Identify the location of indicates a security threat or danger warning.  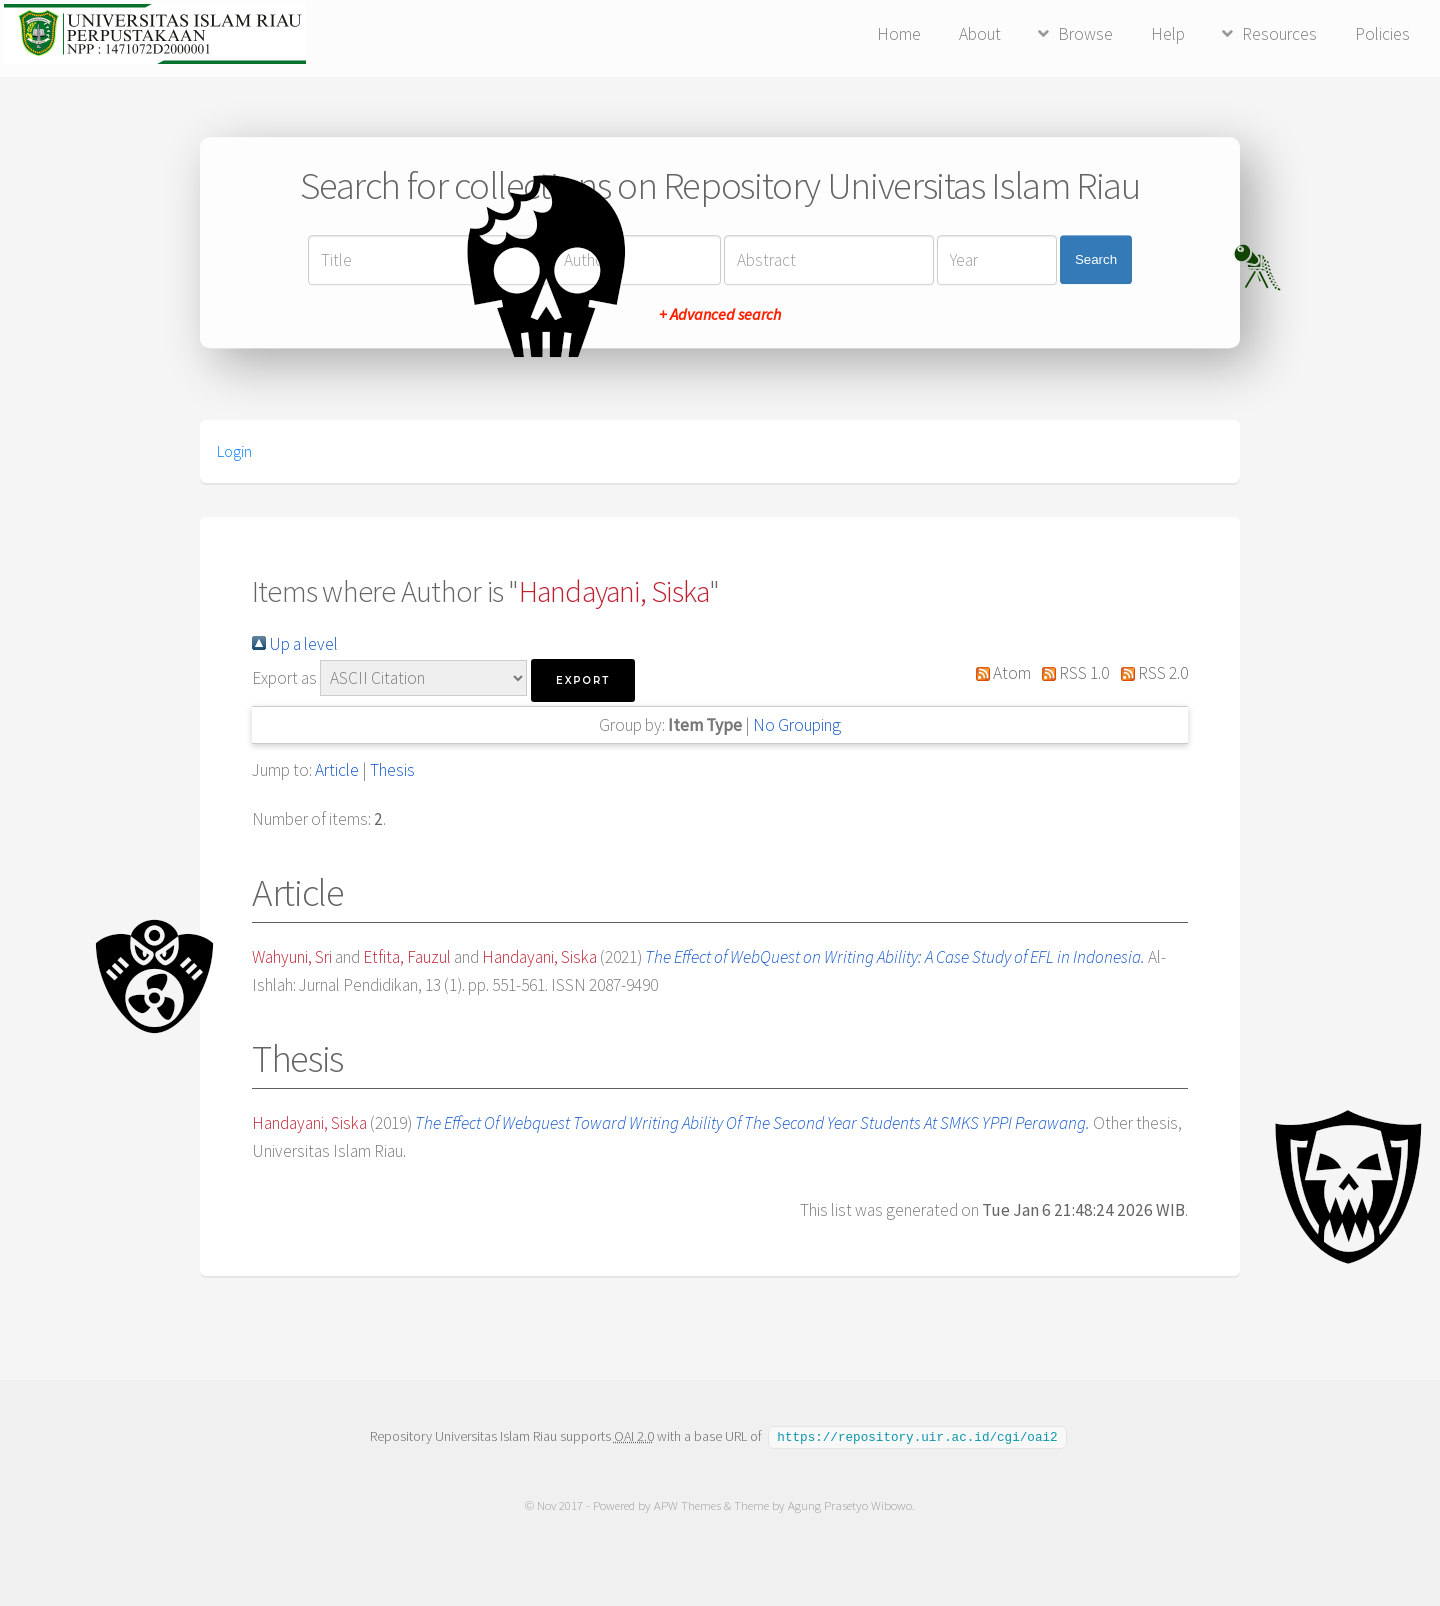
(1348, 1187).